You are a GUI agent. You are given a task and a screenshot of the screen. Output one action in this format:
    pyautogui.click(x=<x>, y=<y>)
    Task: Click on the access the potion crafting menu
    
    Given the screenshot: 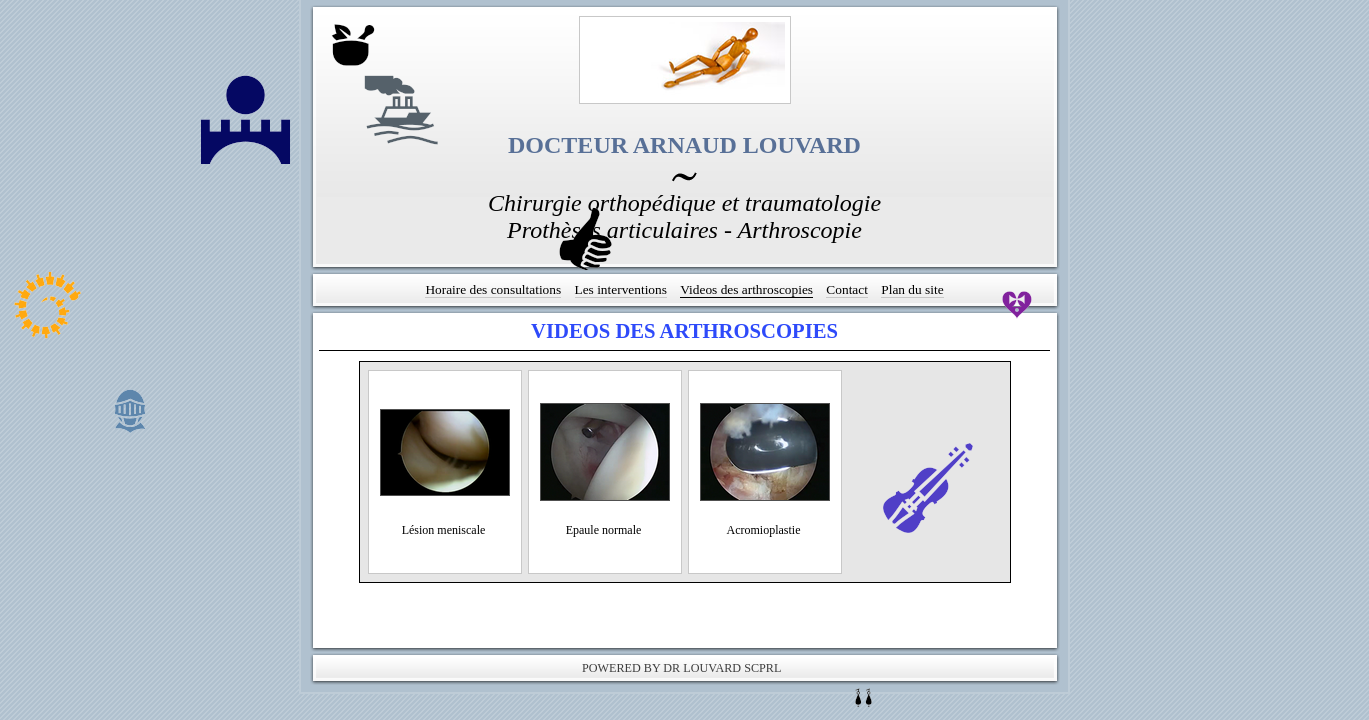 What is the action you would take?
    pyautogui.click(x=353, y=45)
    